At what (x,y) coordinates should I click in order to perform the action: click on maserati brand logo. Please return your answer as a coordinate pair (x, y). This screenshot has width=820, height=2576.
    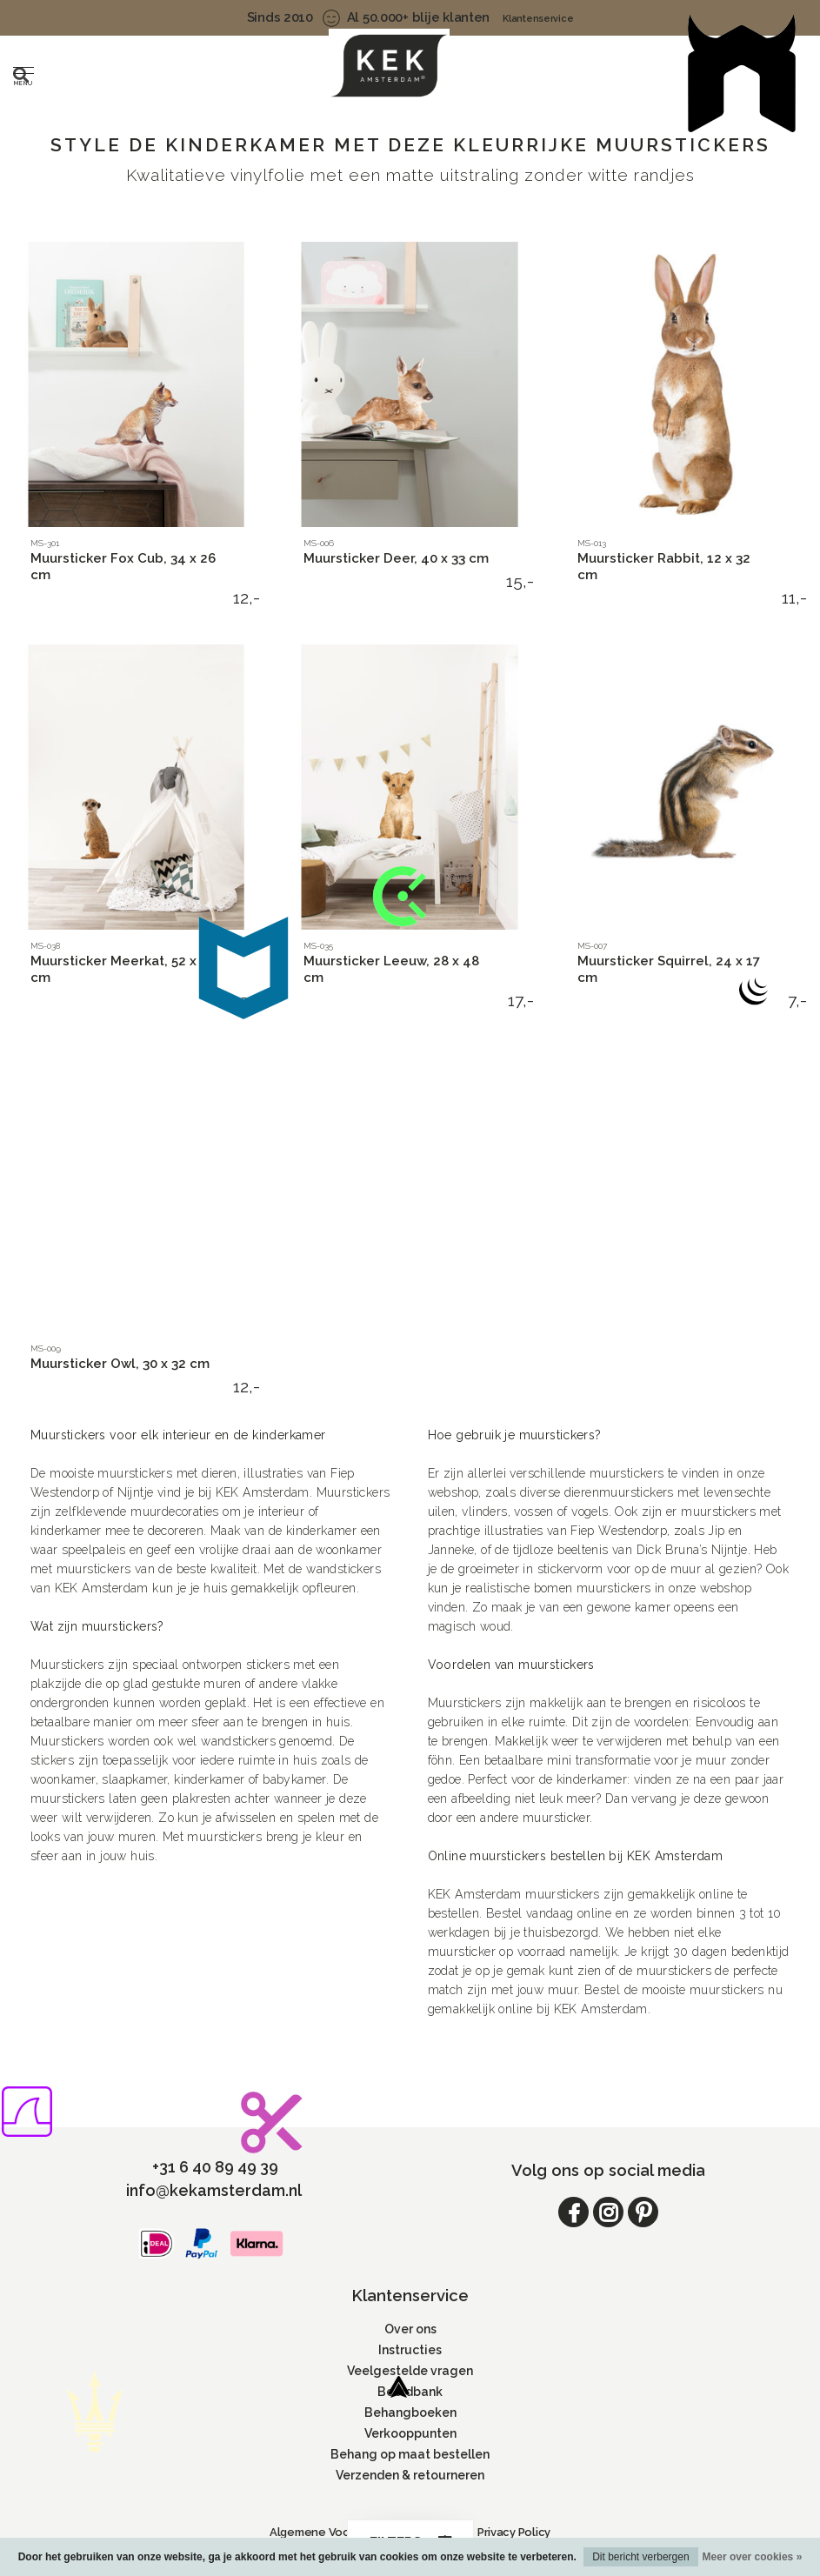
    Looking at the image, I should click on (95, 2411).